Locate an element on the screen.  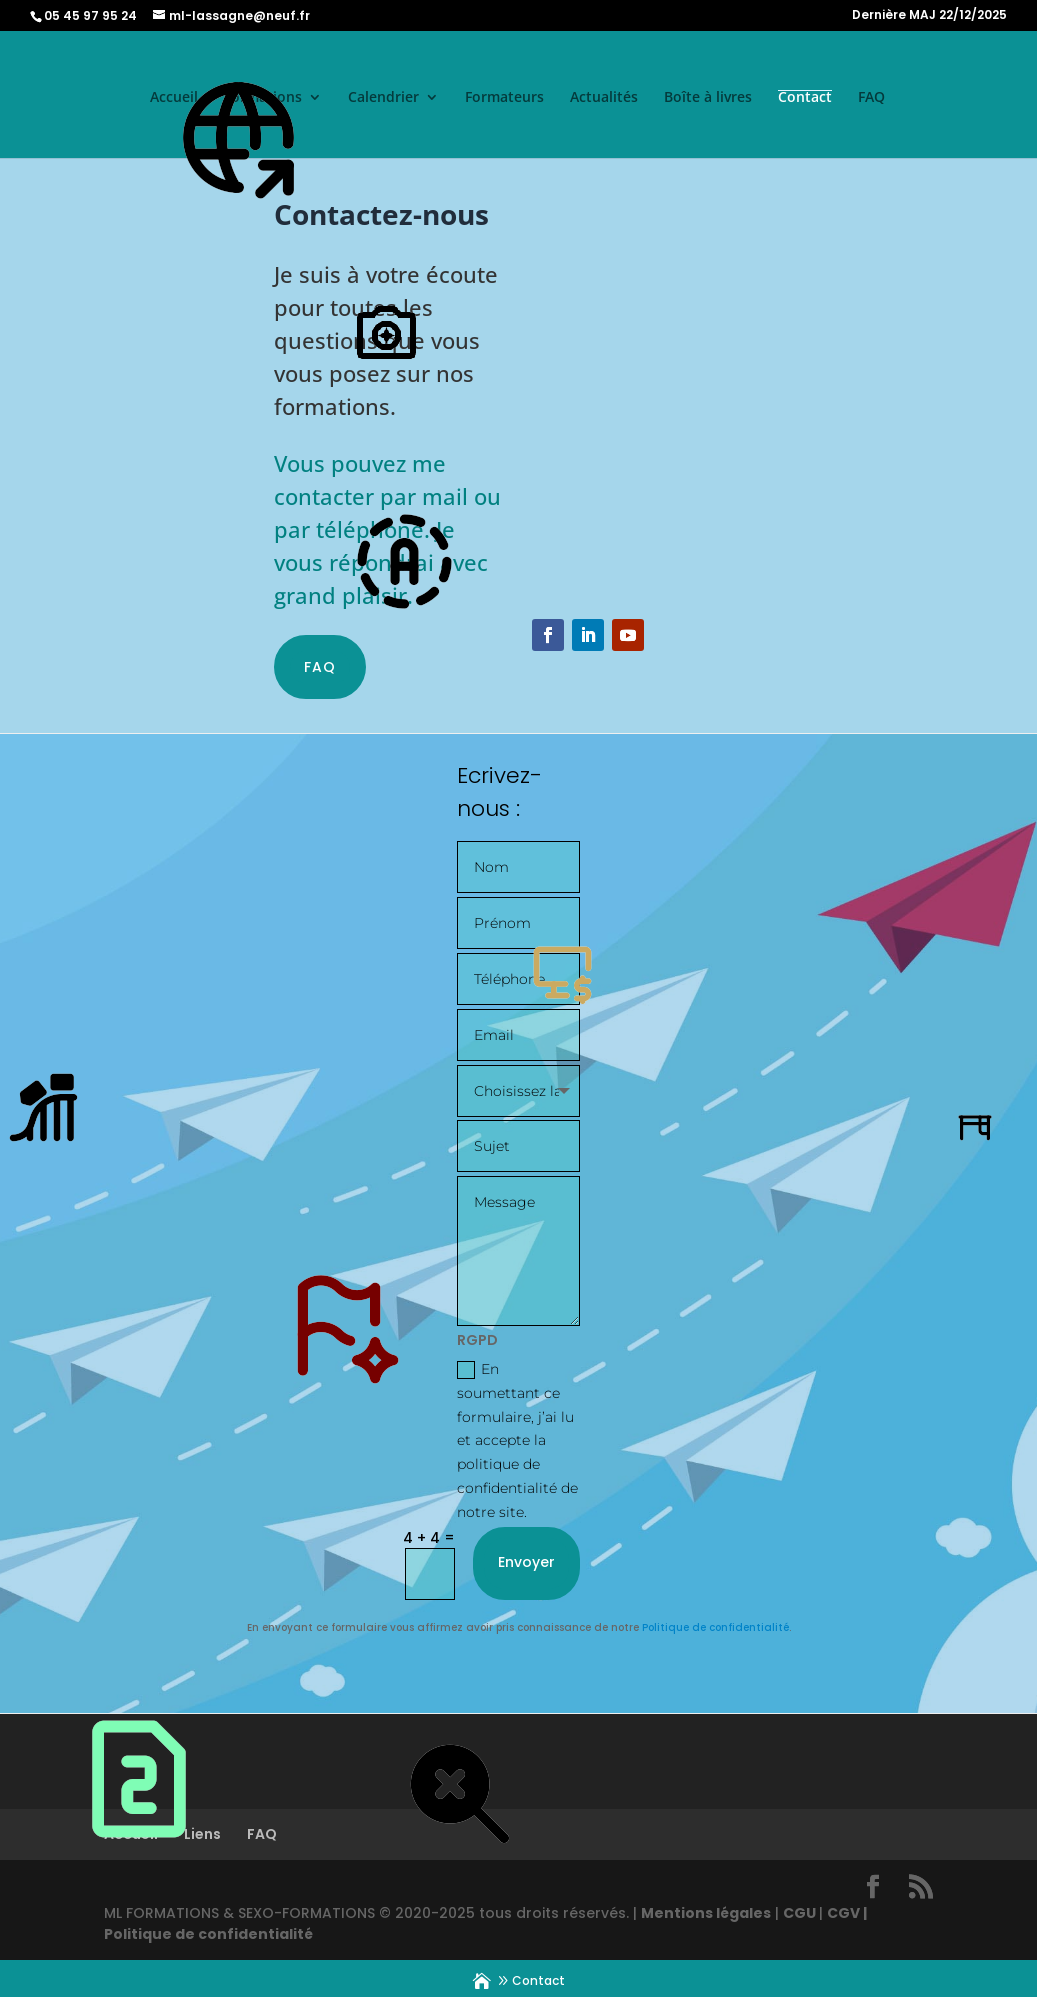
indicates secondary SIM card slot is located at coordinates (139, 1779).